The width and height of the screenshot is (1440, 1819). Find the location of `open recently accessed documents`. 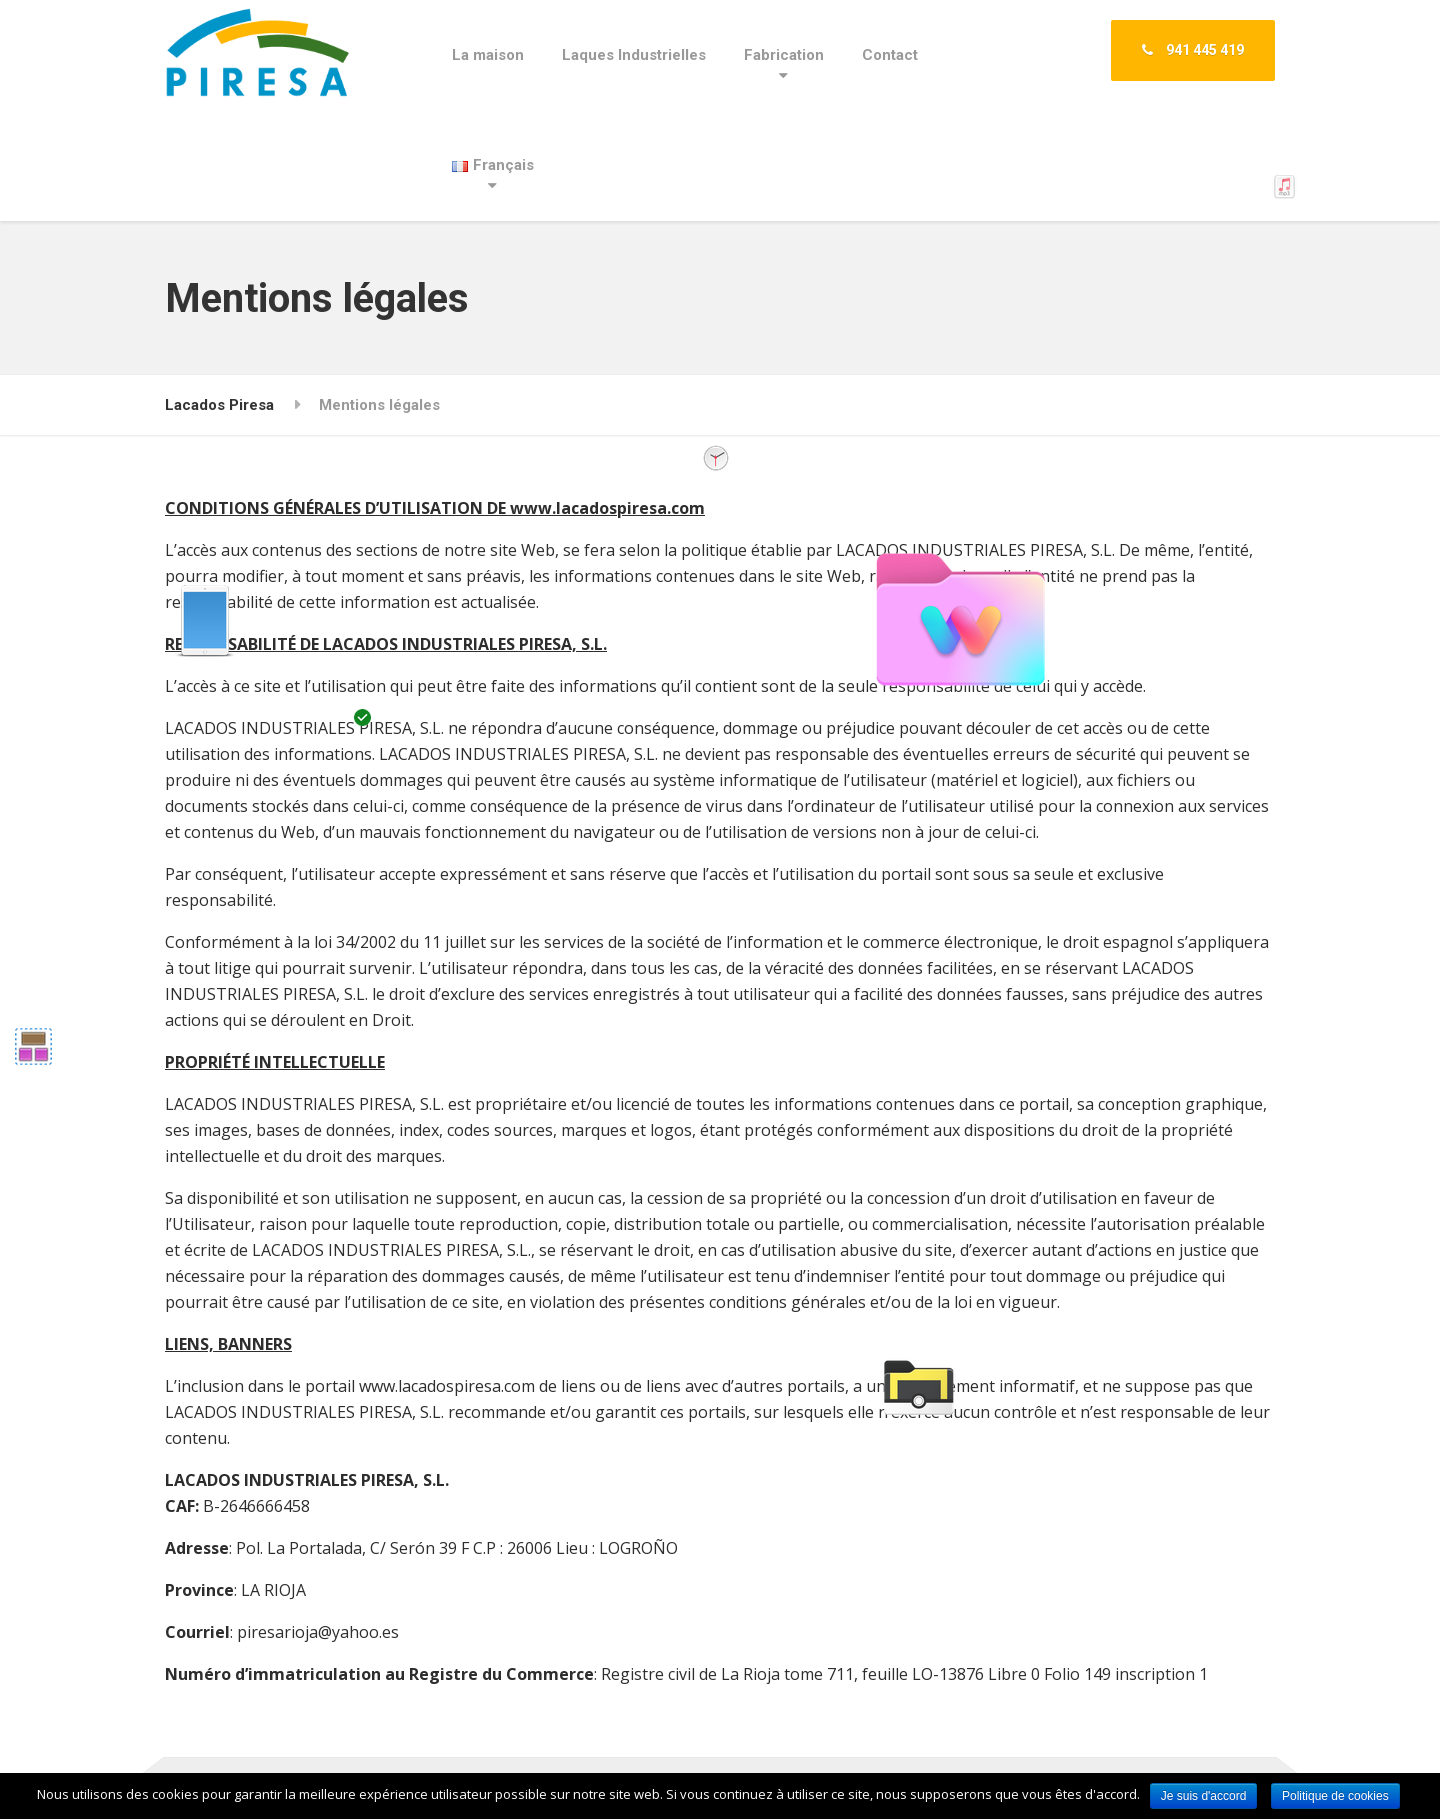

open recently accessed documents is located at coordinates (716, 458).